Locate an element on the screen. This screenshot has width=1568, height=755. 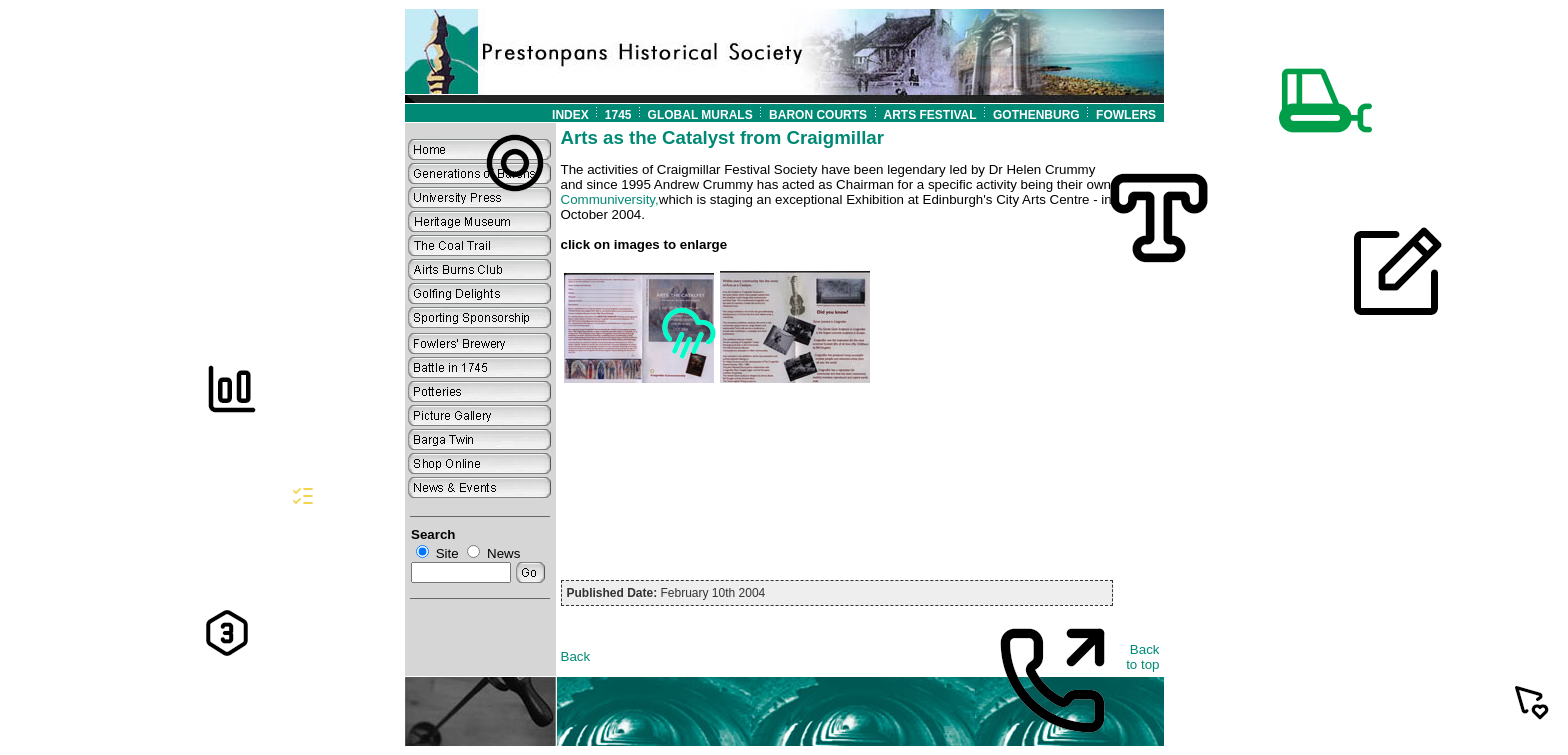
view analytics or statistics dashboard is located at coordinates (232, 389).